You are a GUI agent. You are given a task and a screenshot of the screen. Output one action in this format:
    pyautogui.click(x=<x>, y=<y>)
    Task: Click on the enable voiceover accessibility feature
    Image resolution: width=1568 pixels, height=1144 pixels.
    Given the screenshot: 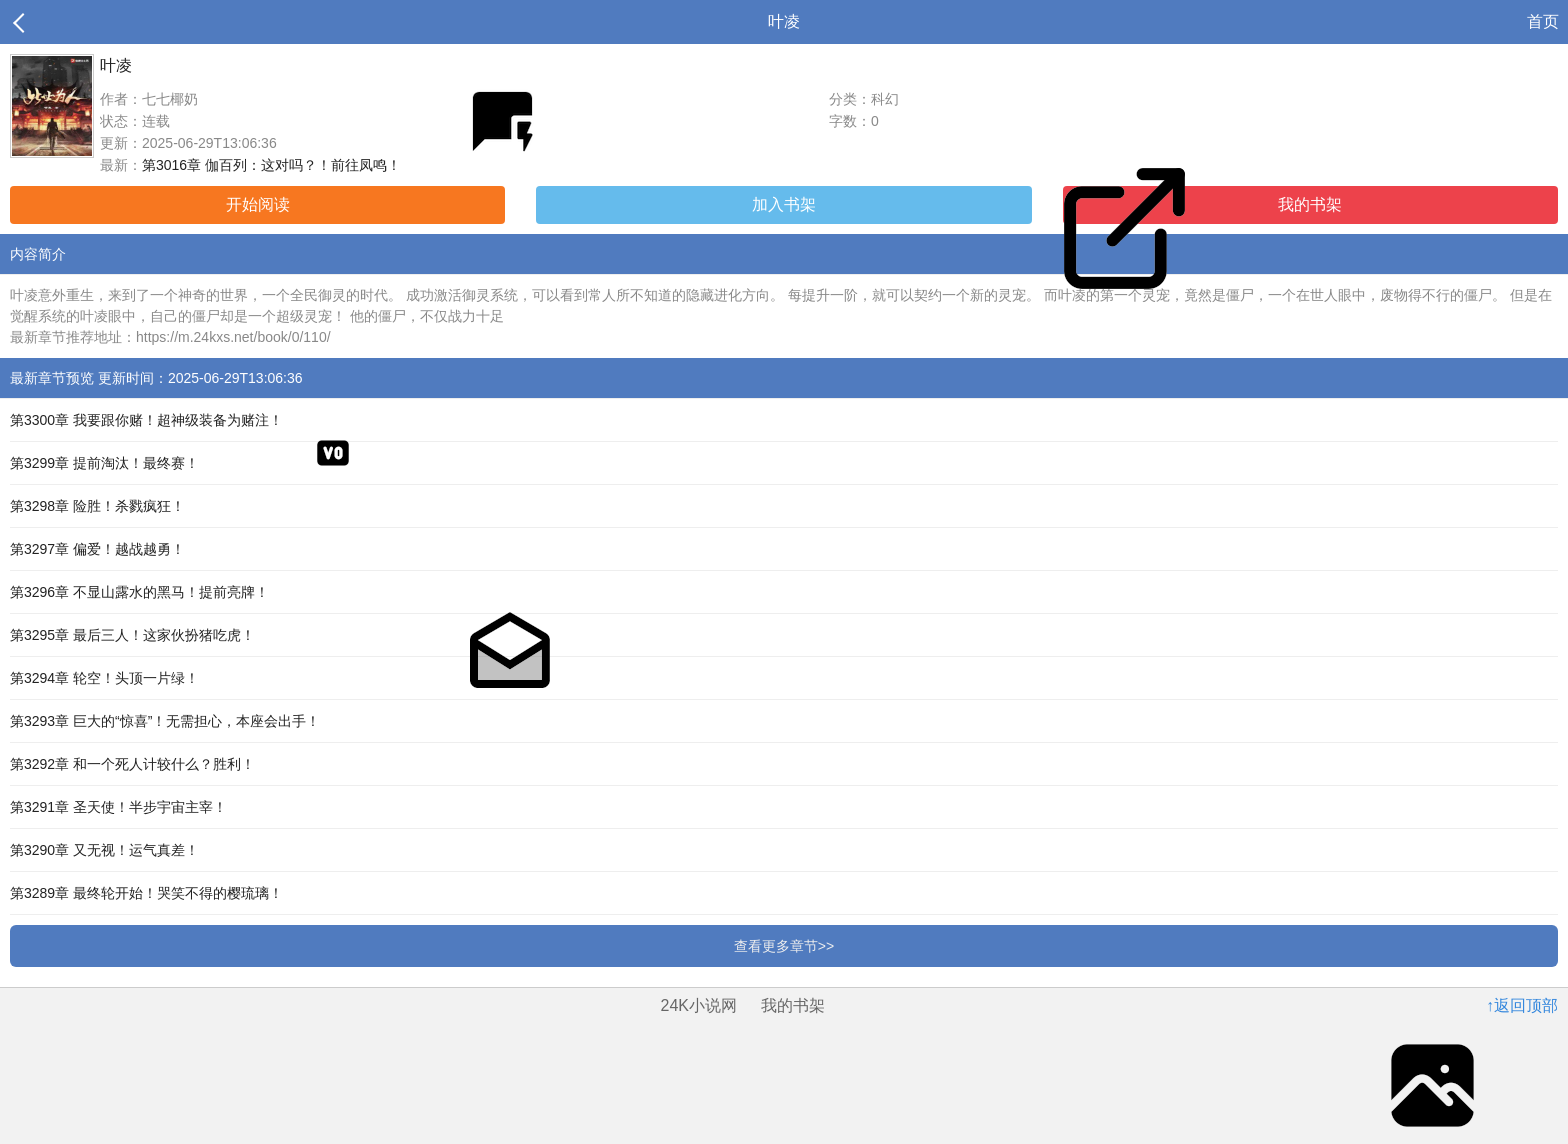 What is the action you would take?
    pyautogui.click(x=333, y=453)
    